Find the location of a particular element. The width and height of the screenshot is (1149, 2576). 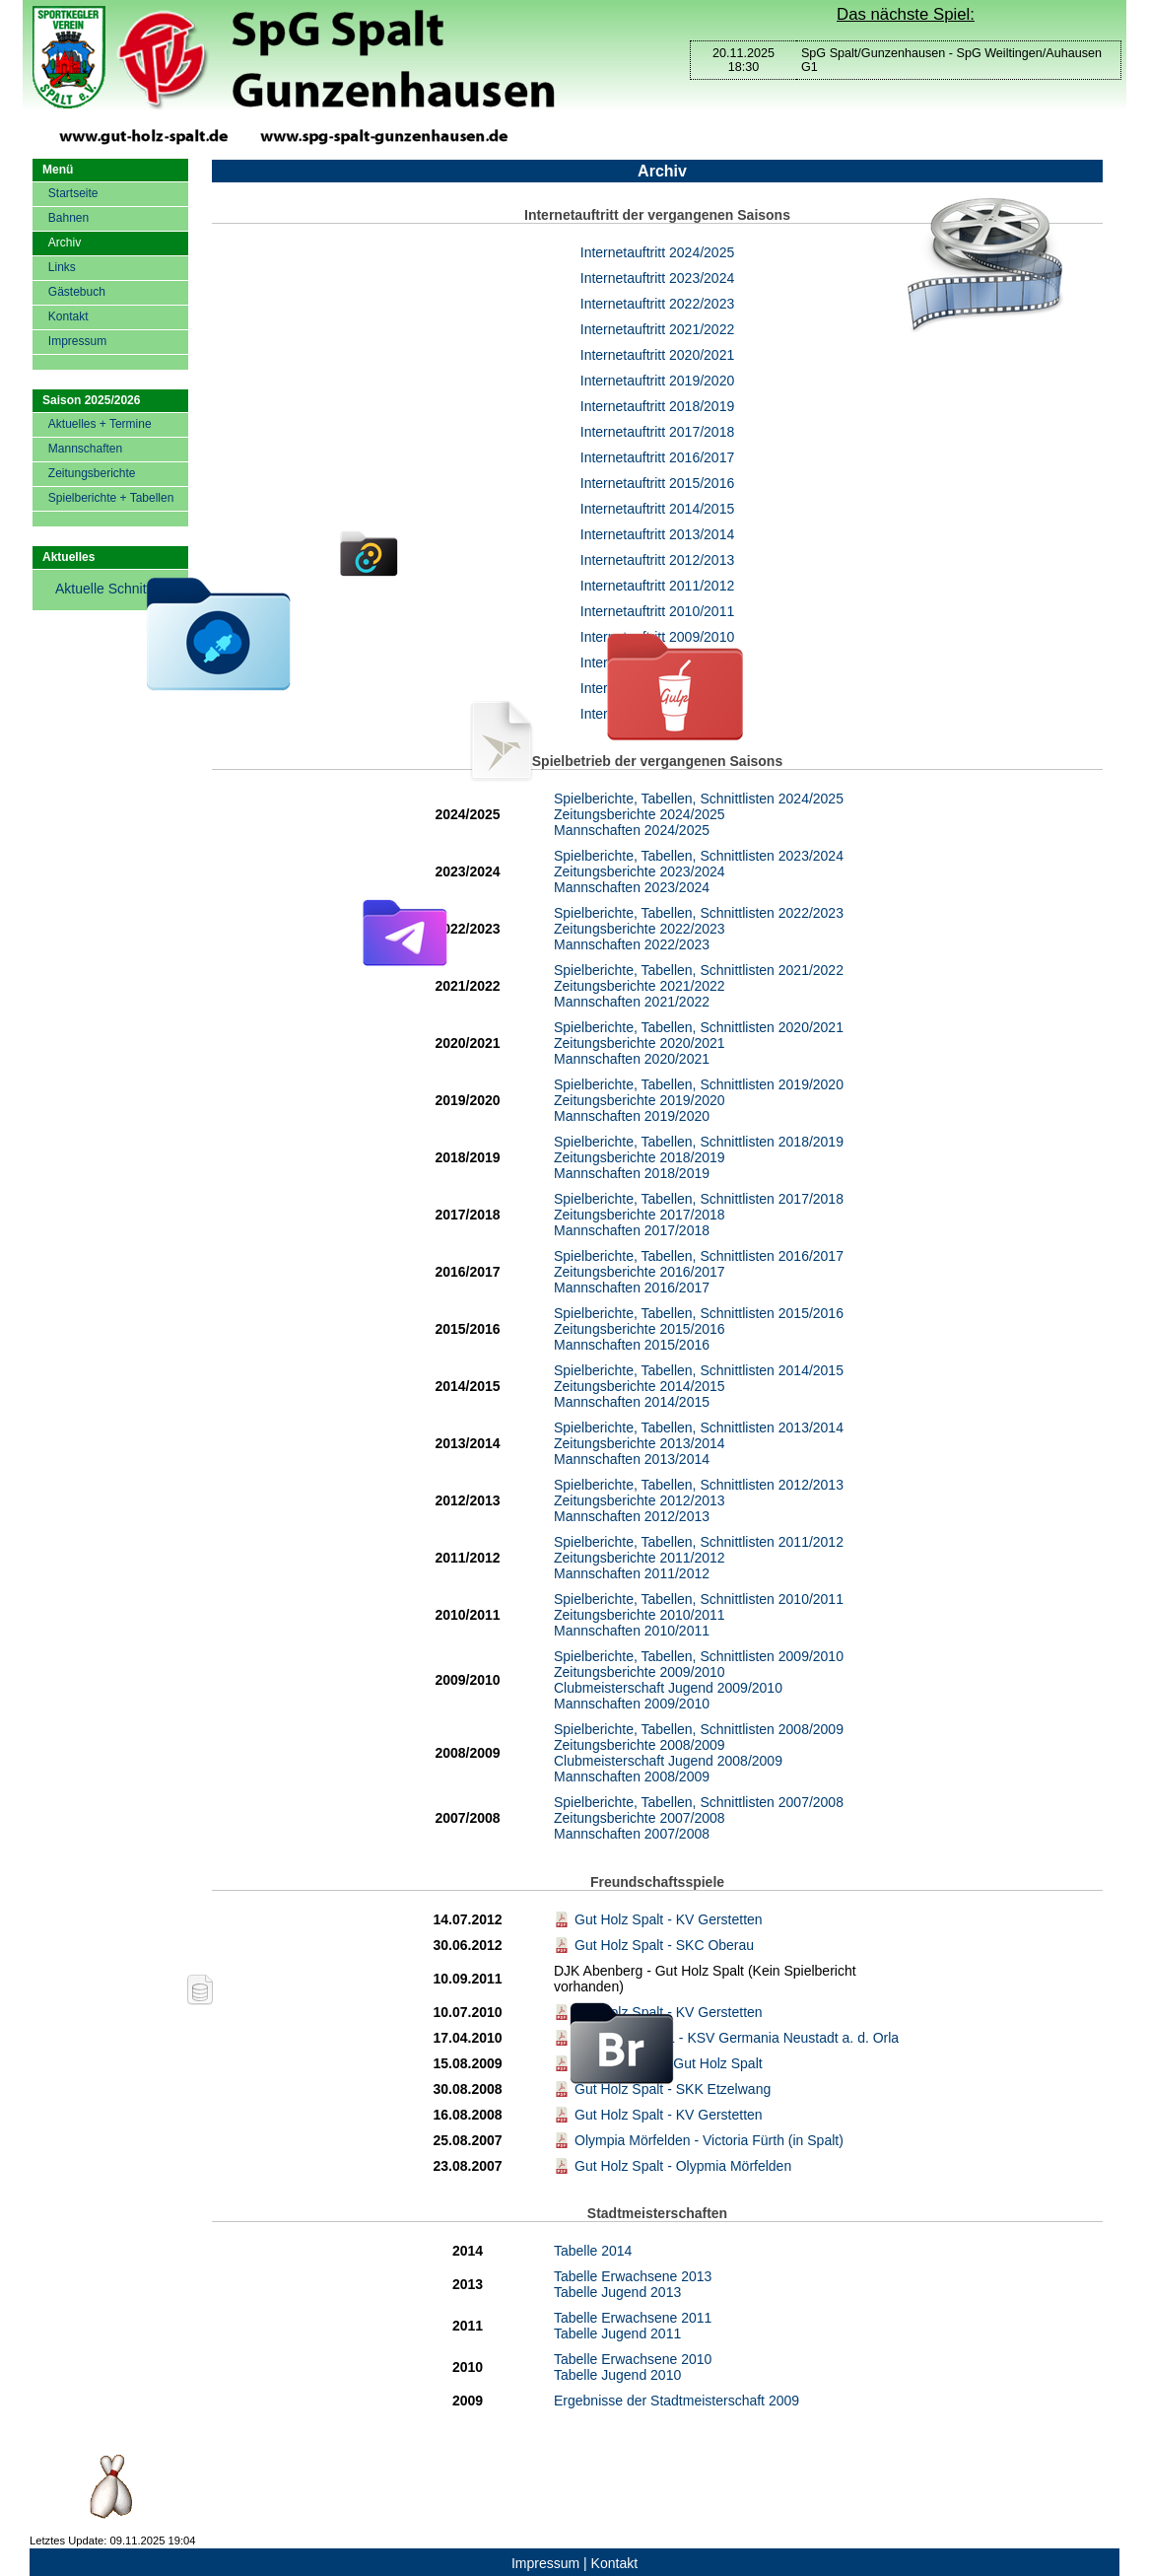

open tauri project folder is located at coordinates (369, 555).